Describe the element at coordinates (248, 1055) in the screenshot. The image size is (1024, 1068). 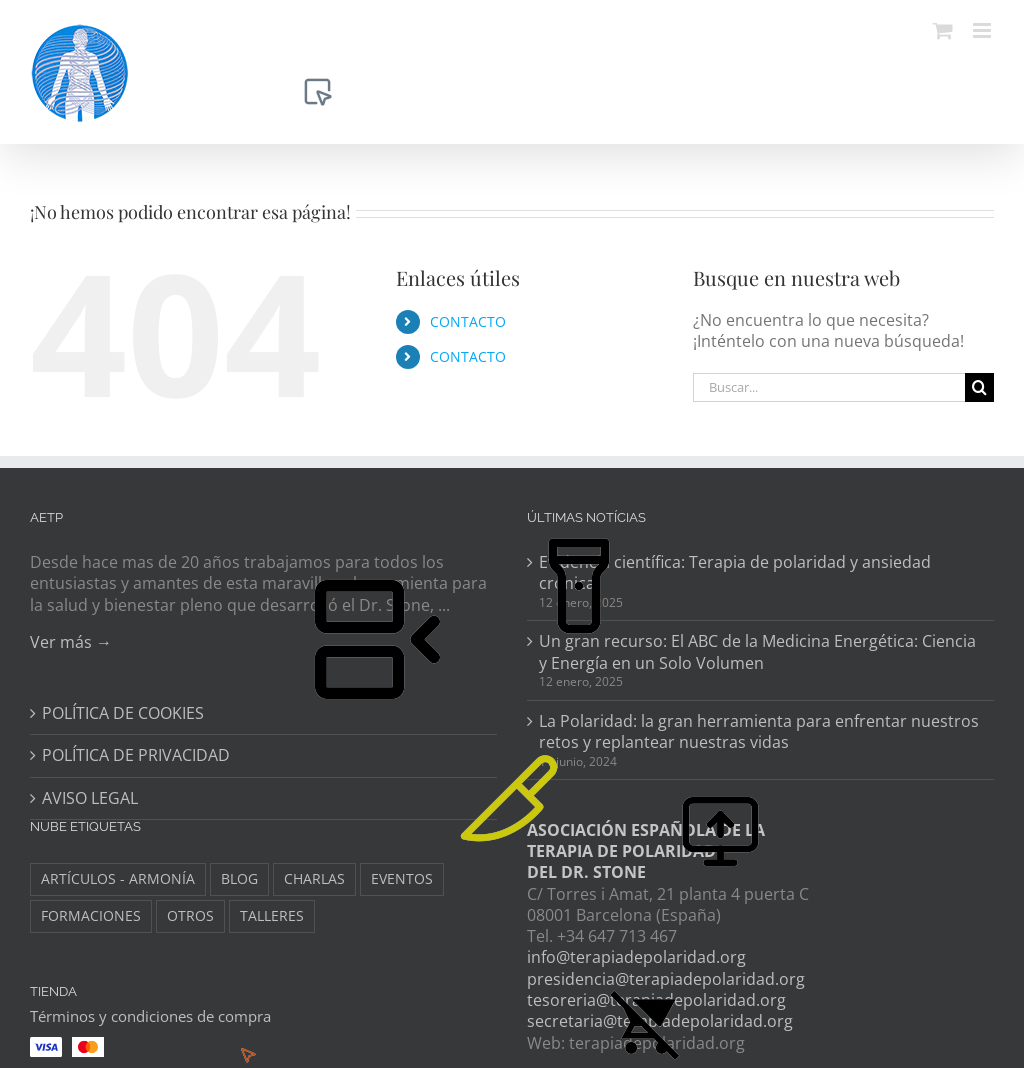
I see `cursor or pointer indicator` at that location.